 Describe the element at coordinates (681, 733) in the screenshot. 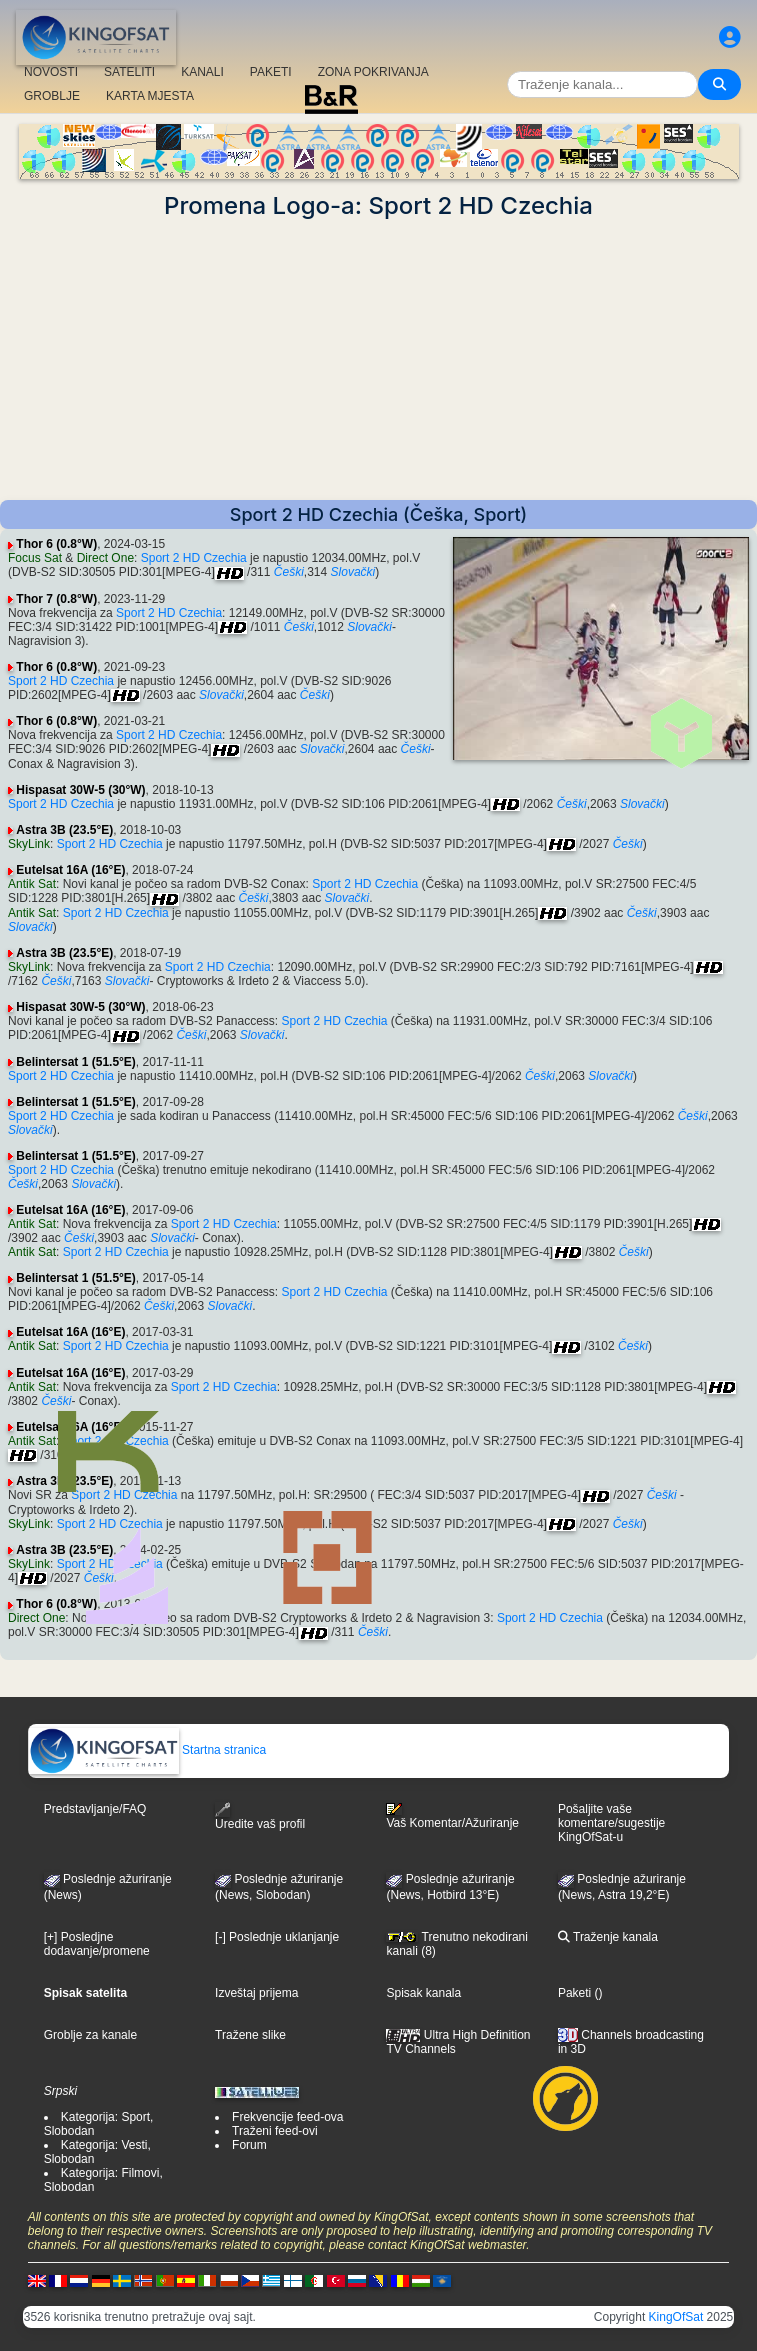

I see `Unity game engine logo` at that location.